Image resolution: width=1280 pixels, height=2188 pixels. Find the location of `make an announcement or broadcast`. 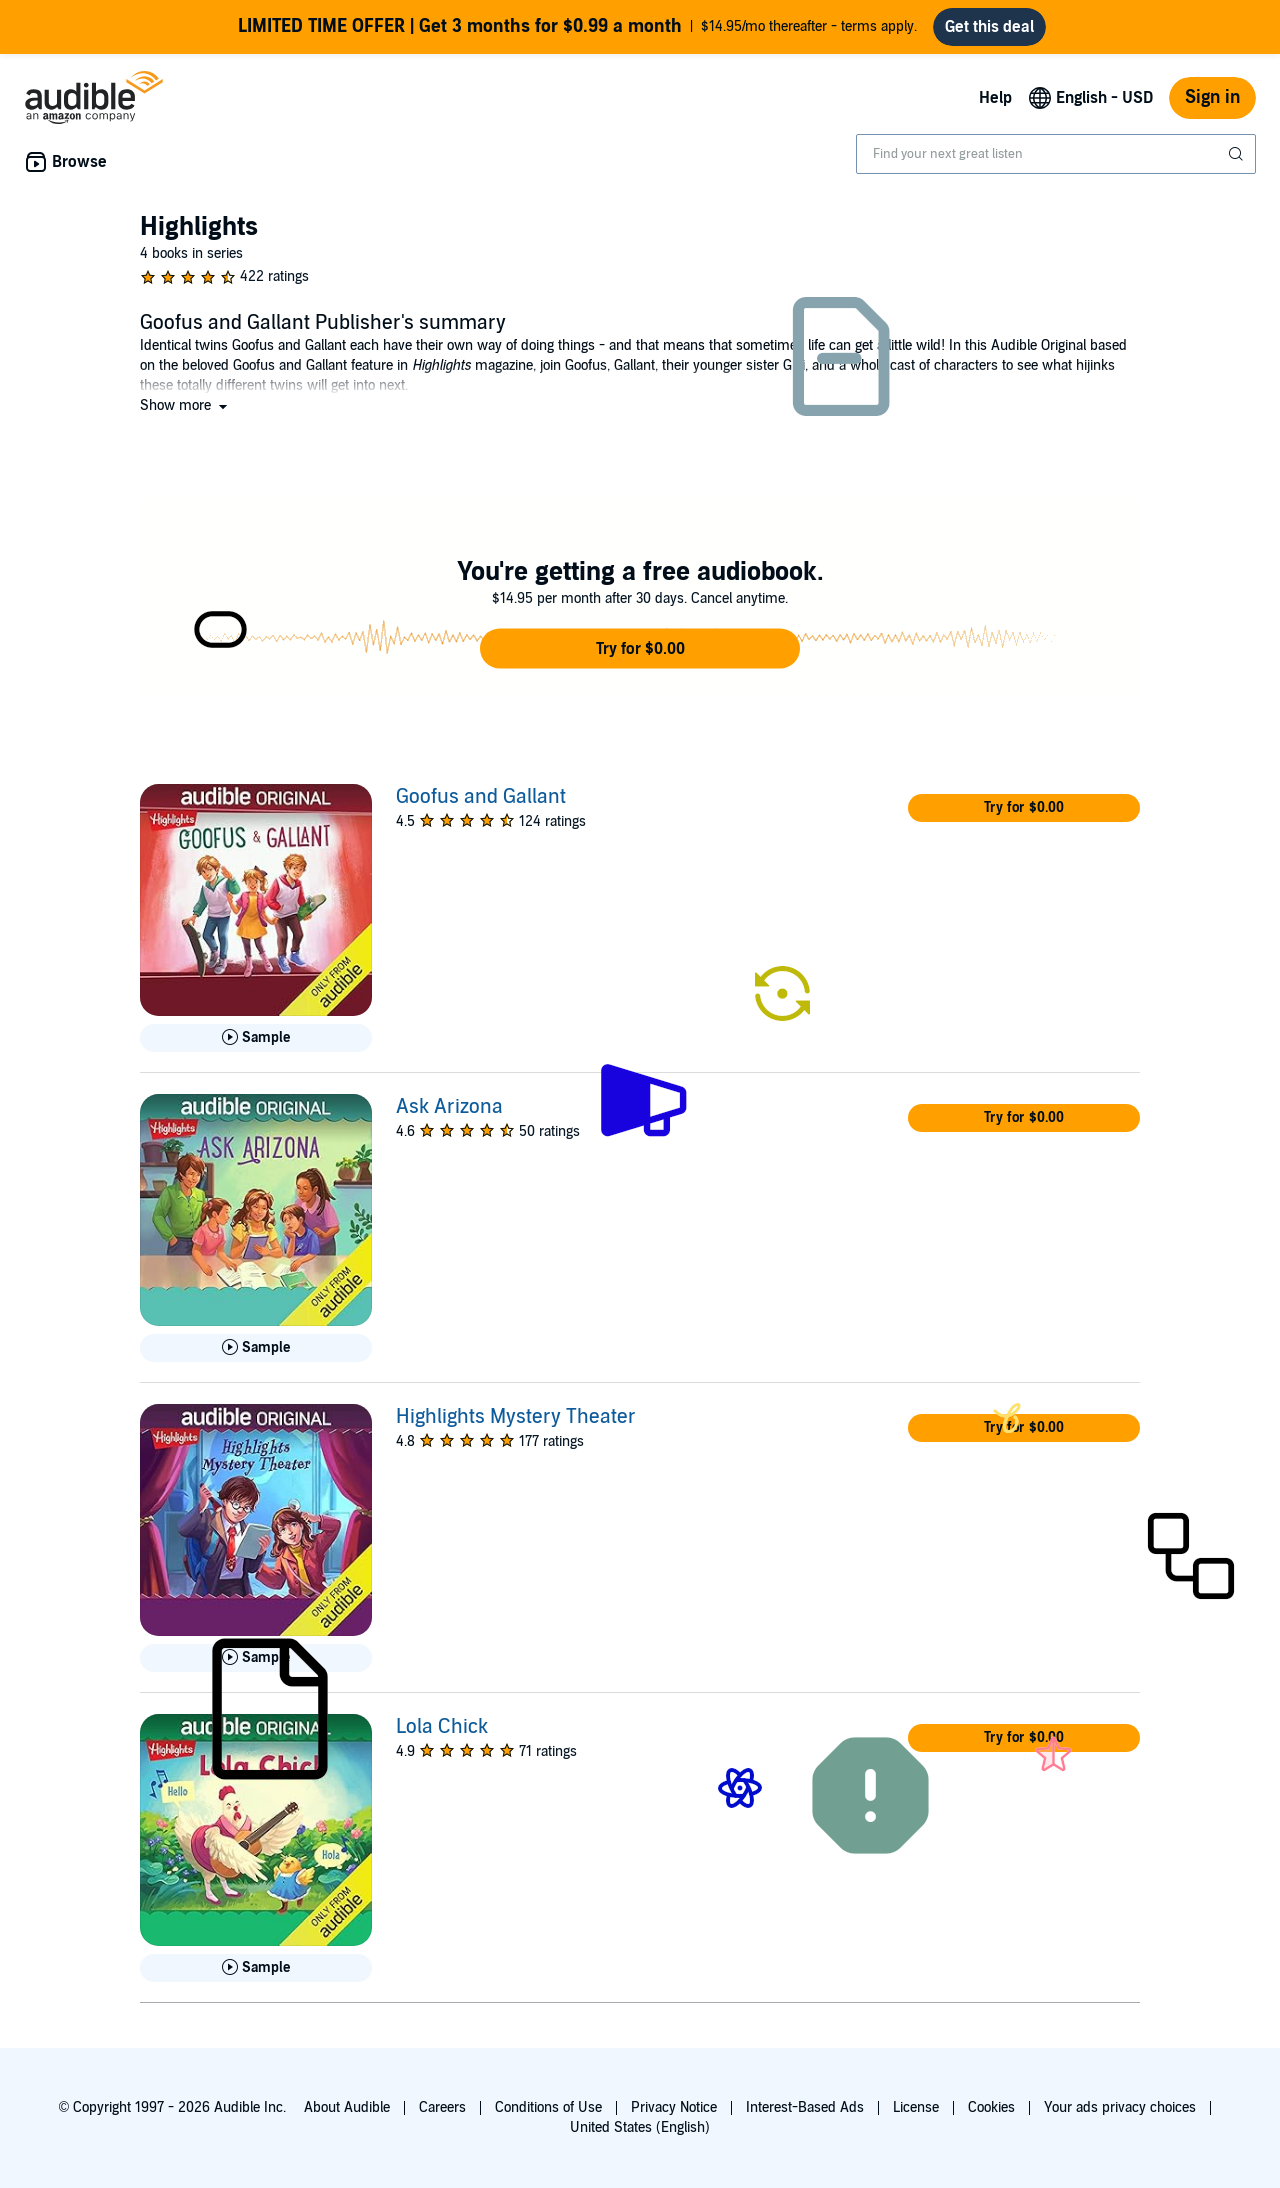

make an announcement or broadcast is located at coordinates (640, 1103).